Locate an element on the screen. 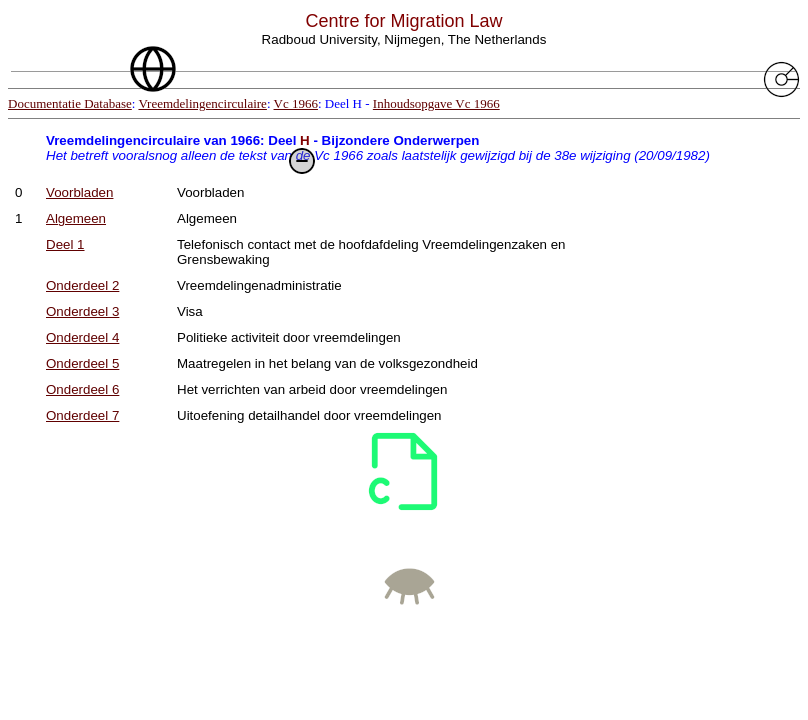 The width and height of the screenshot is (808, 720). play or access media disc content is located at coordinates (781, 79).